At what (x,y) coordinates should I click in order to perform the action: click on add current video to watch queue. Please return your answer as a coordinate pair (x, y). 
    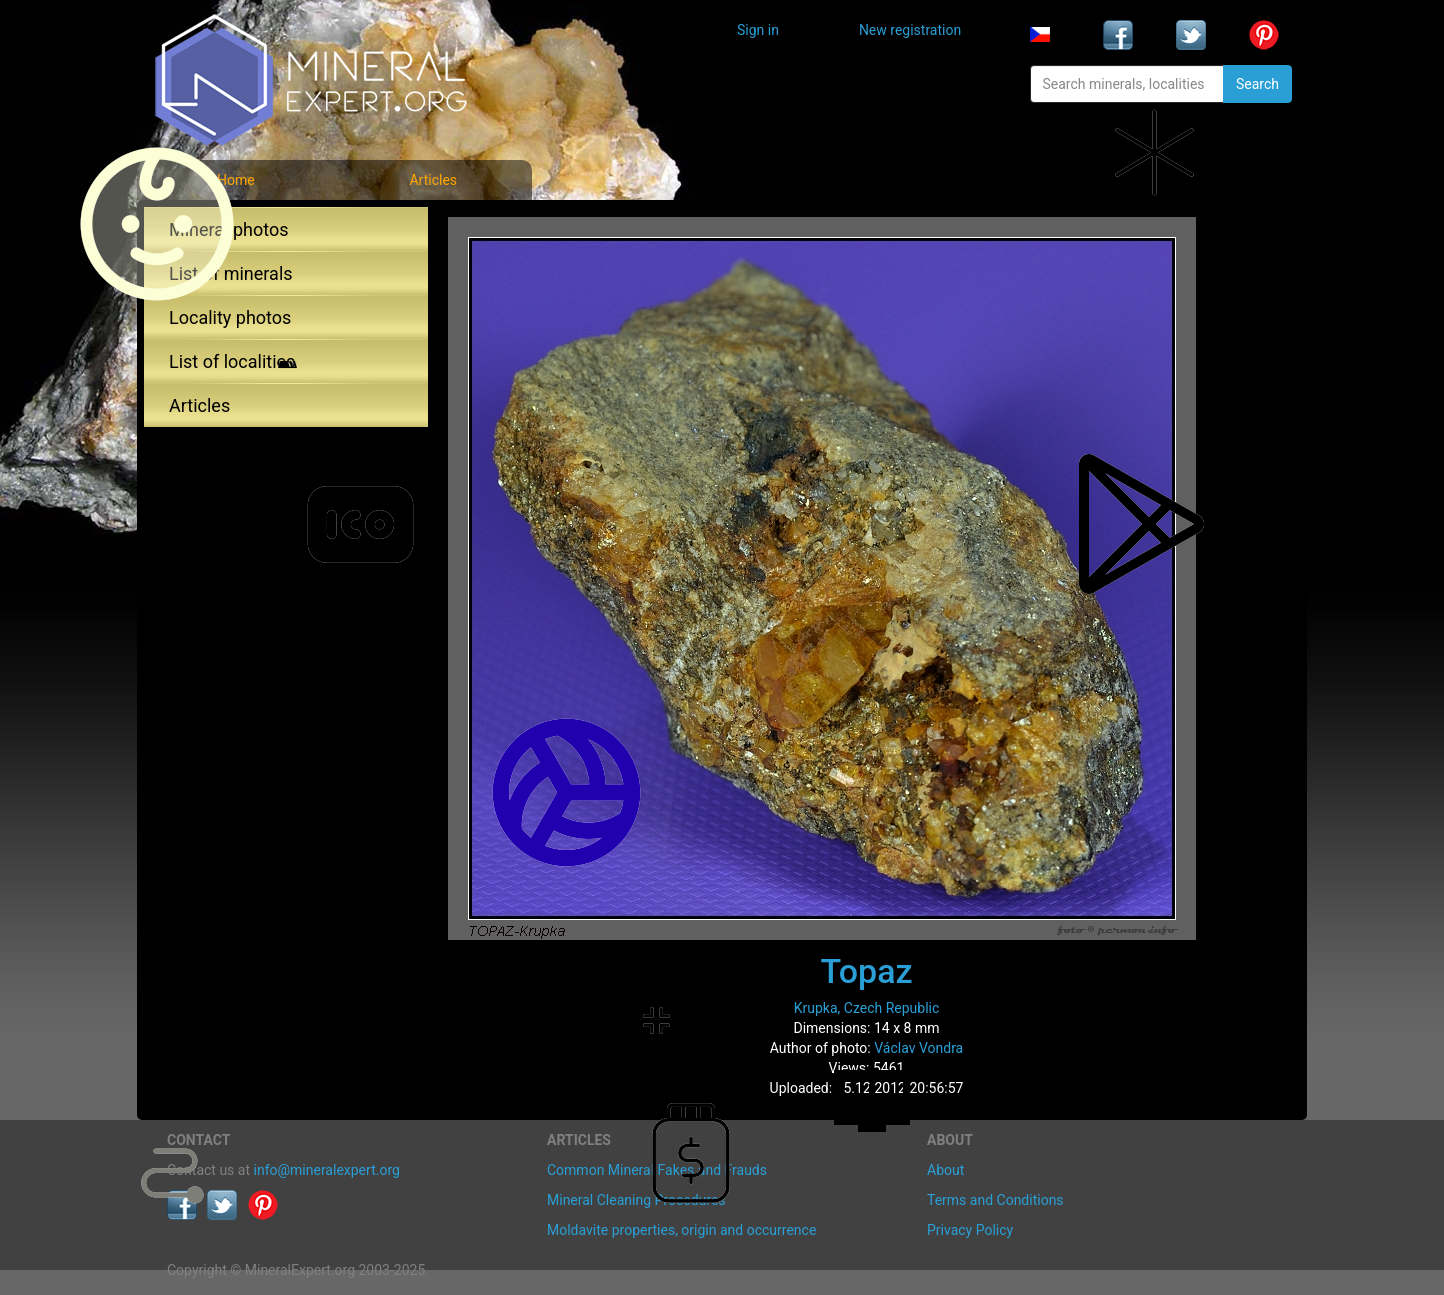
    Looking at the image, I should click on (872, 1101).